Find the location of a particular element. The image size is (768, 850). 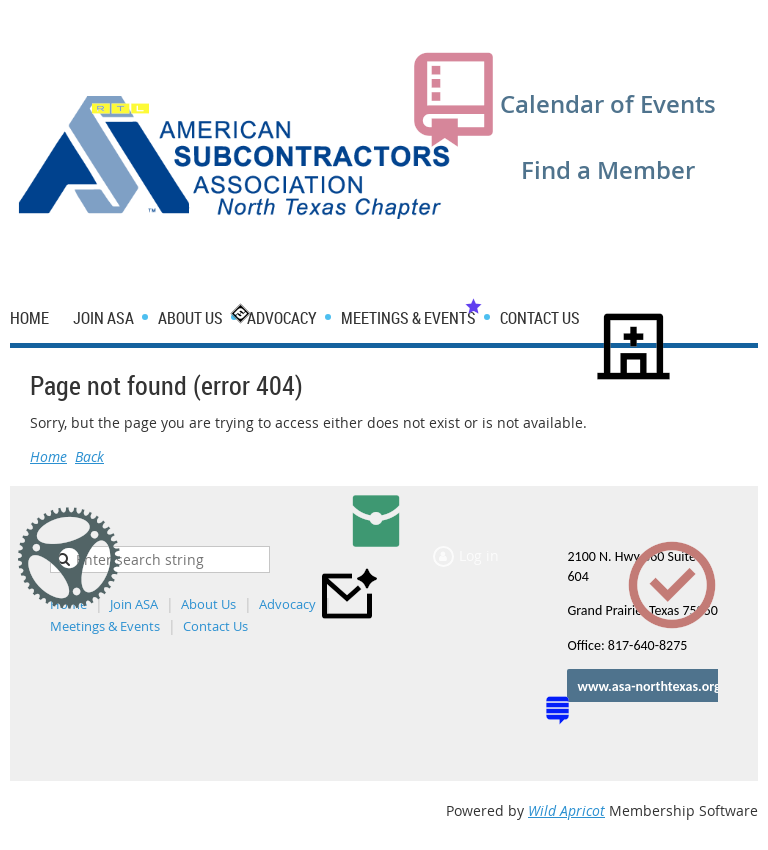

add to favorites is located at coordinates (473, 306).